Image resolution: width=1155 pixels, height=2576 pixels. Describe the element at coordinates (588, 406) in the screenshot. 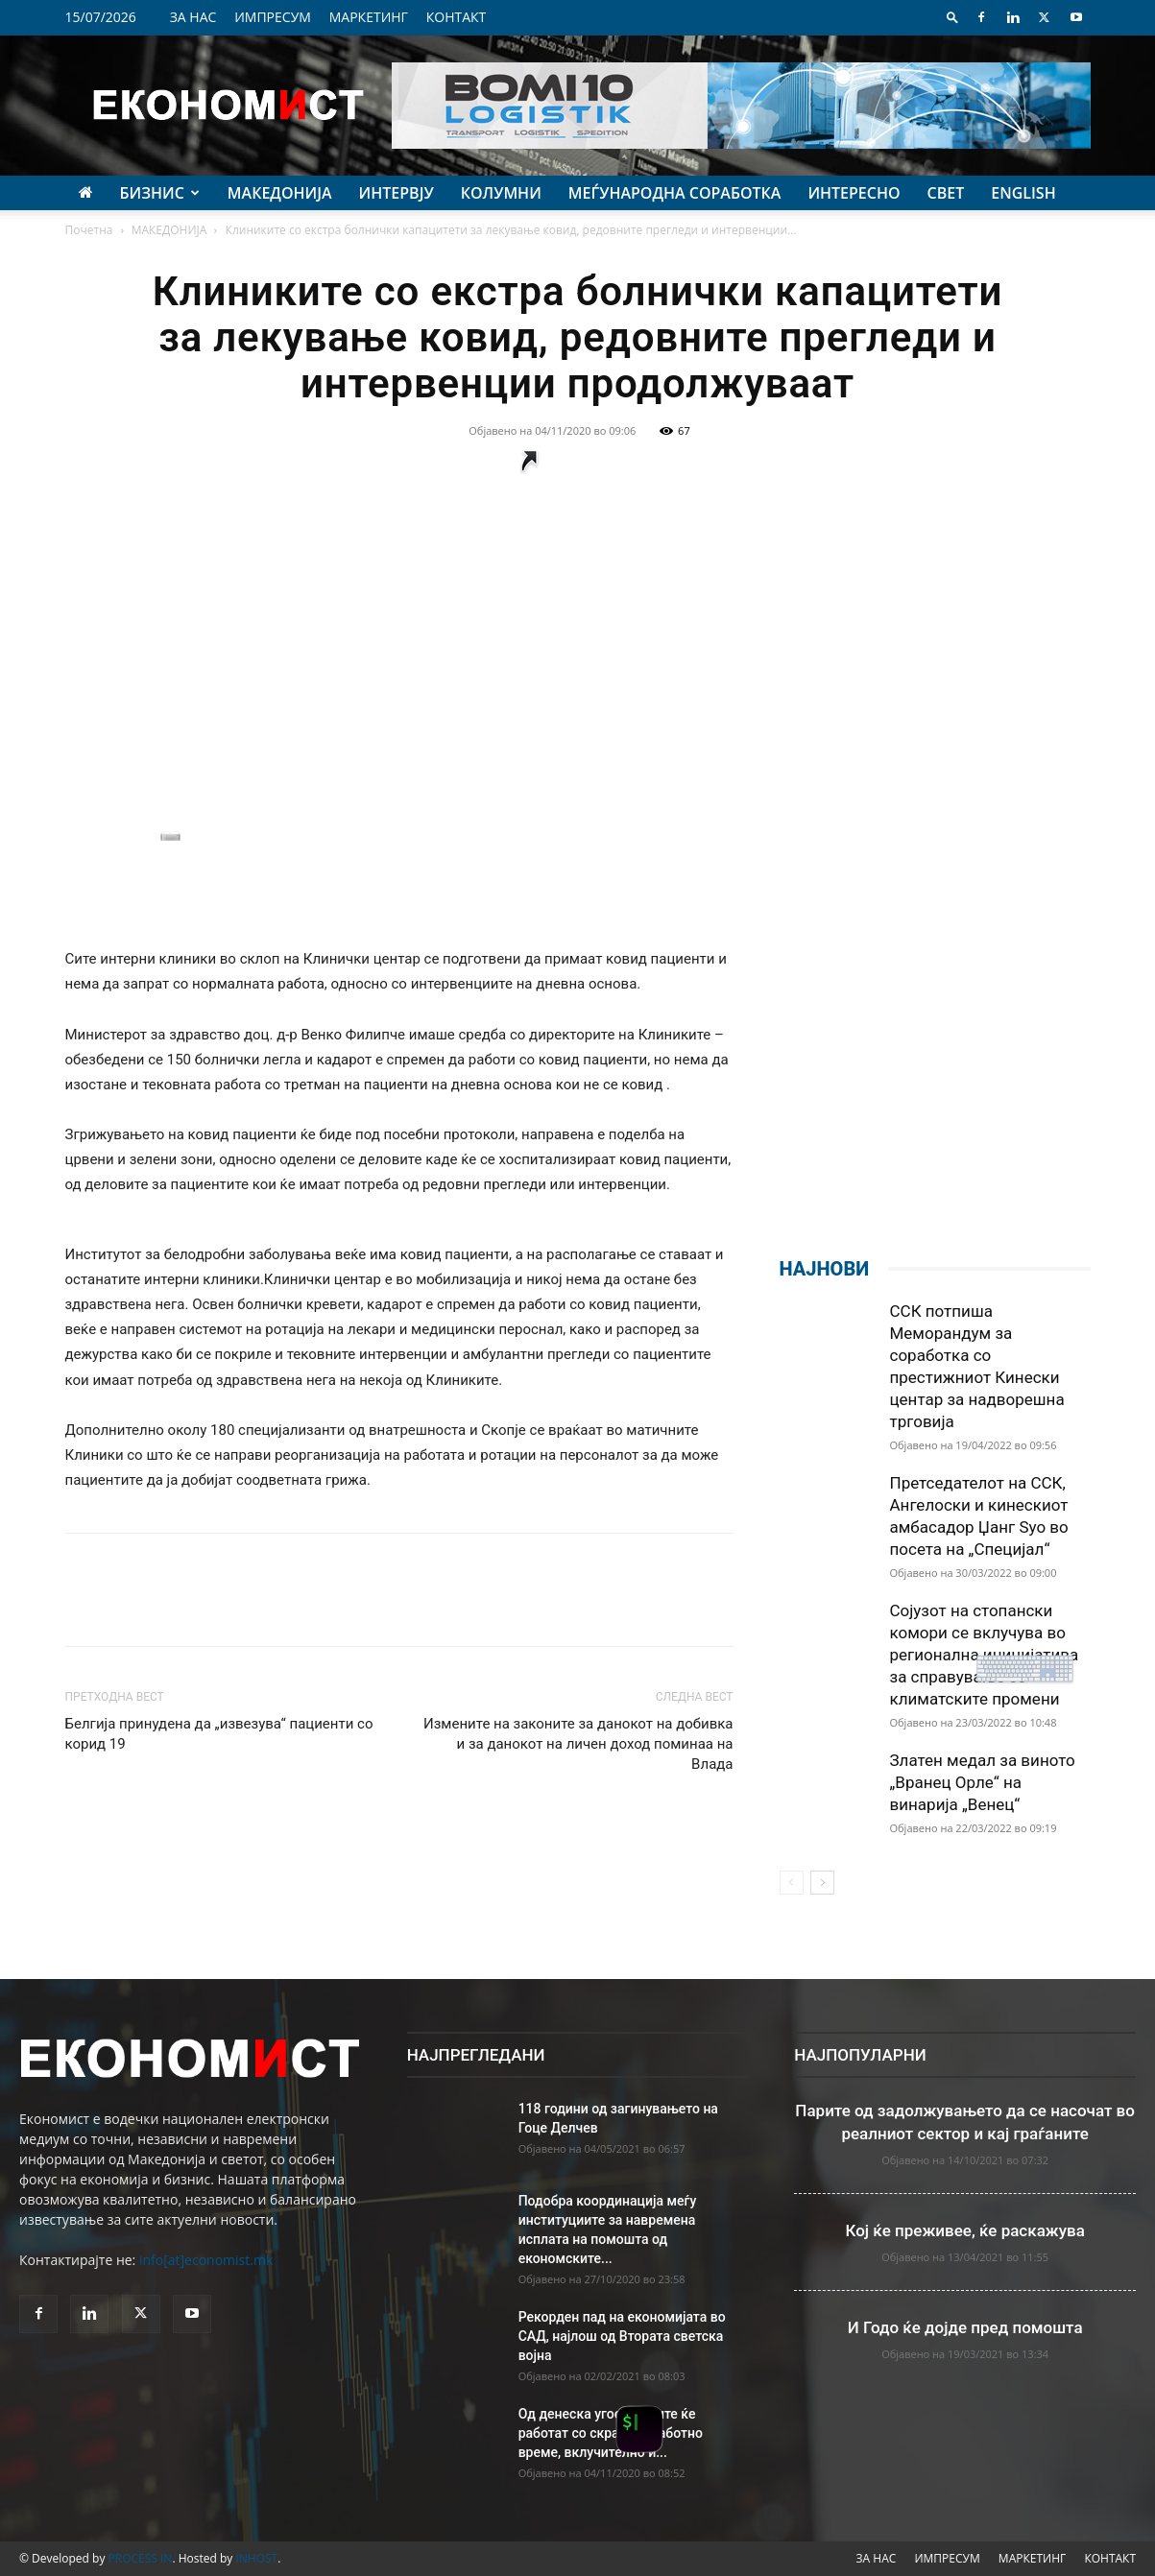

I see `indicates a file or folder alias/shortcut` at that location.